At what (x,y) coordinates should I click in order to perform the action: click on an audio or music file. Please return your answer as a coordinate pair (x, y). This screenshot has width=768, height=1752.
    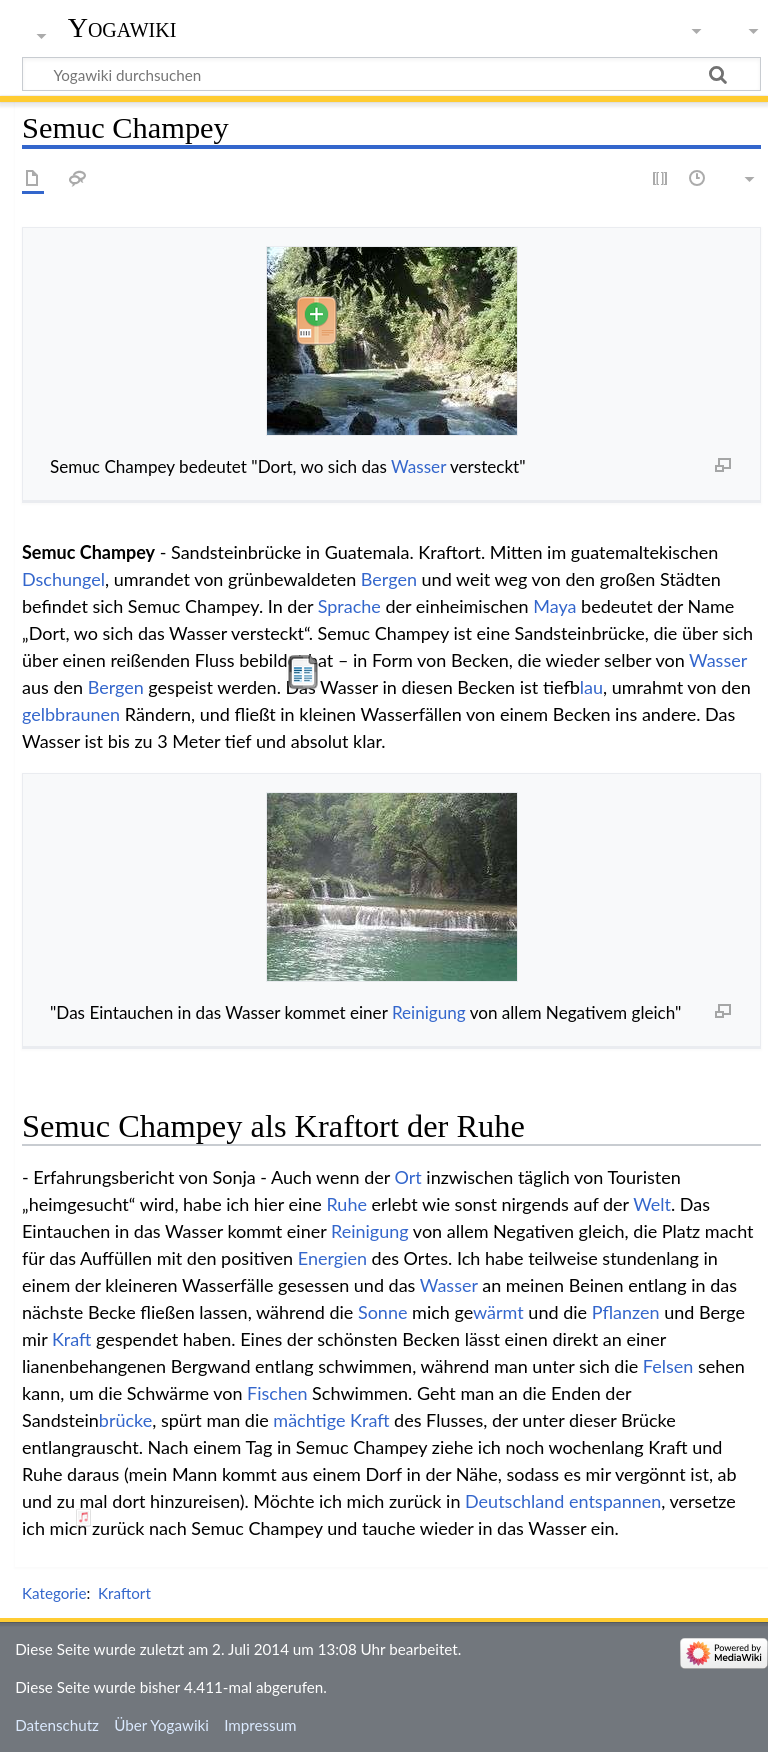
    Looking at the image, I should click on (83, 1517).